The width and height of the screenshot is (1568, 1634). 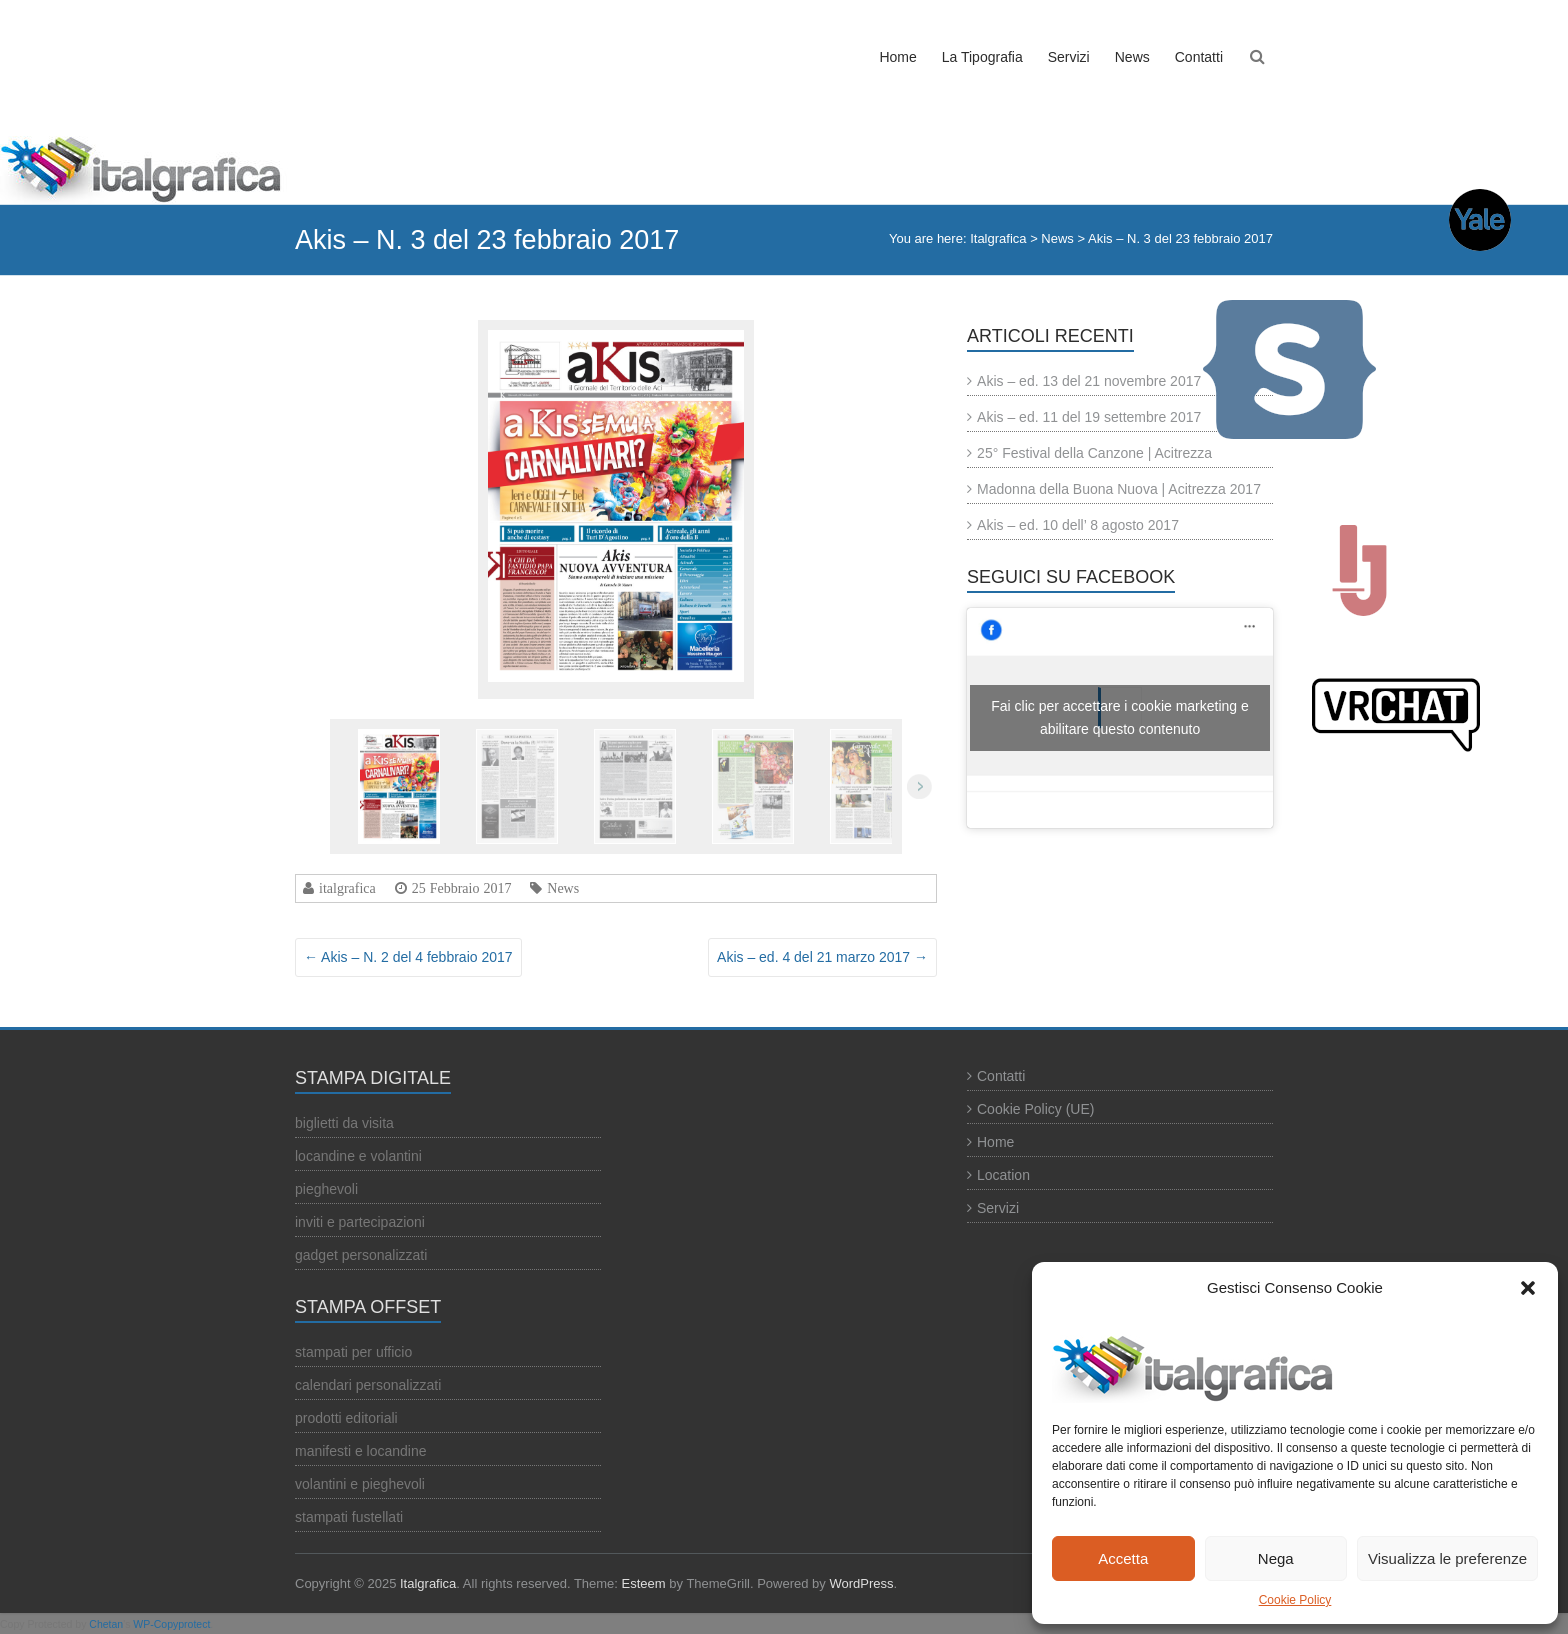 I want to click on statamic content management system logo, so click(x=1289, y=369).